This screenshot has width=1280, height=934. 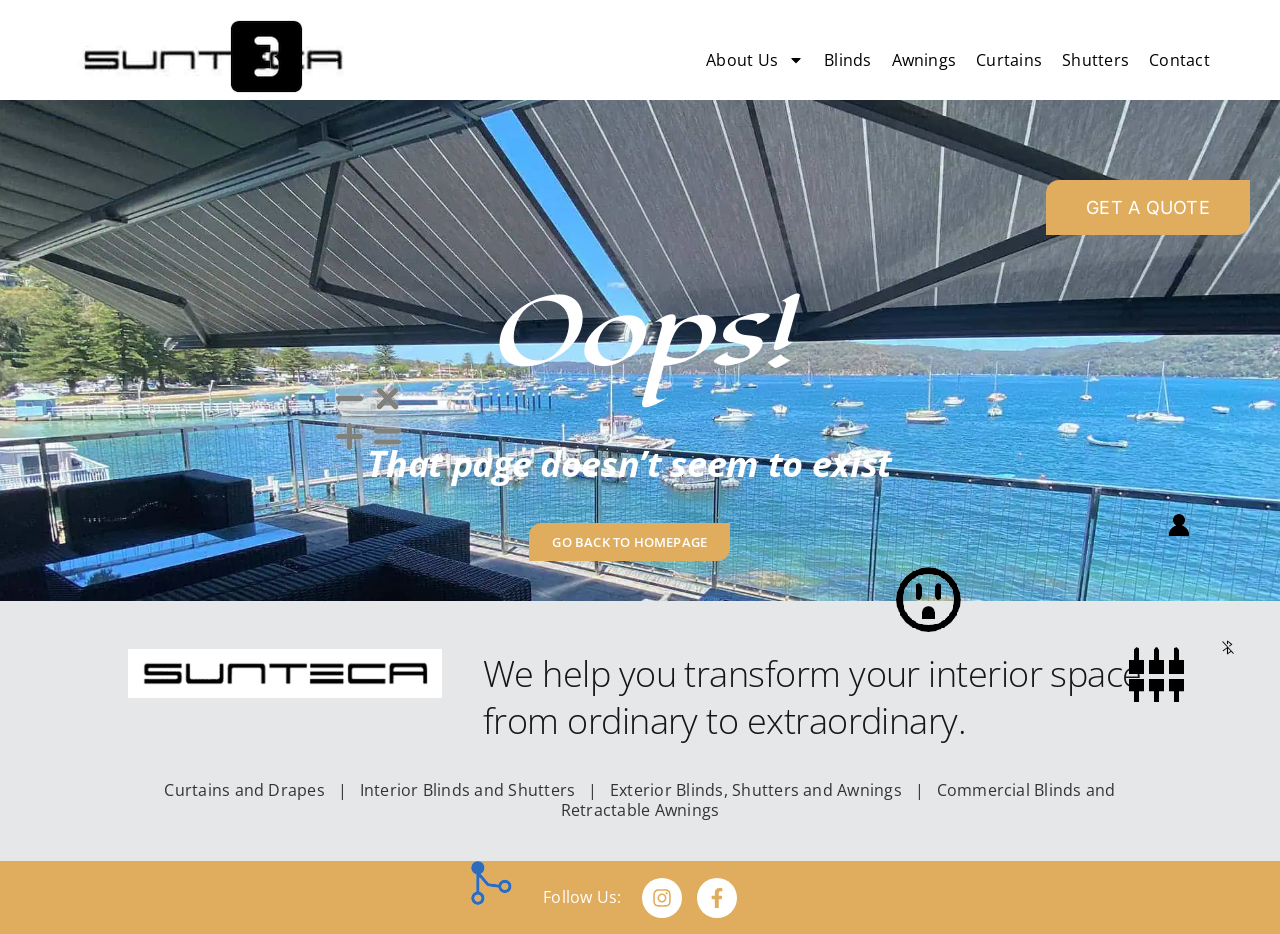 I want to click on open calculator or math tools, so click(x=368, y=417).